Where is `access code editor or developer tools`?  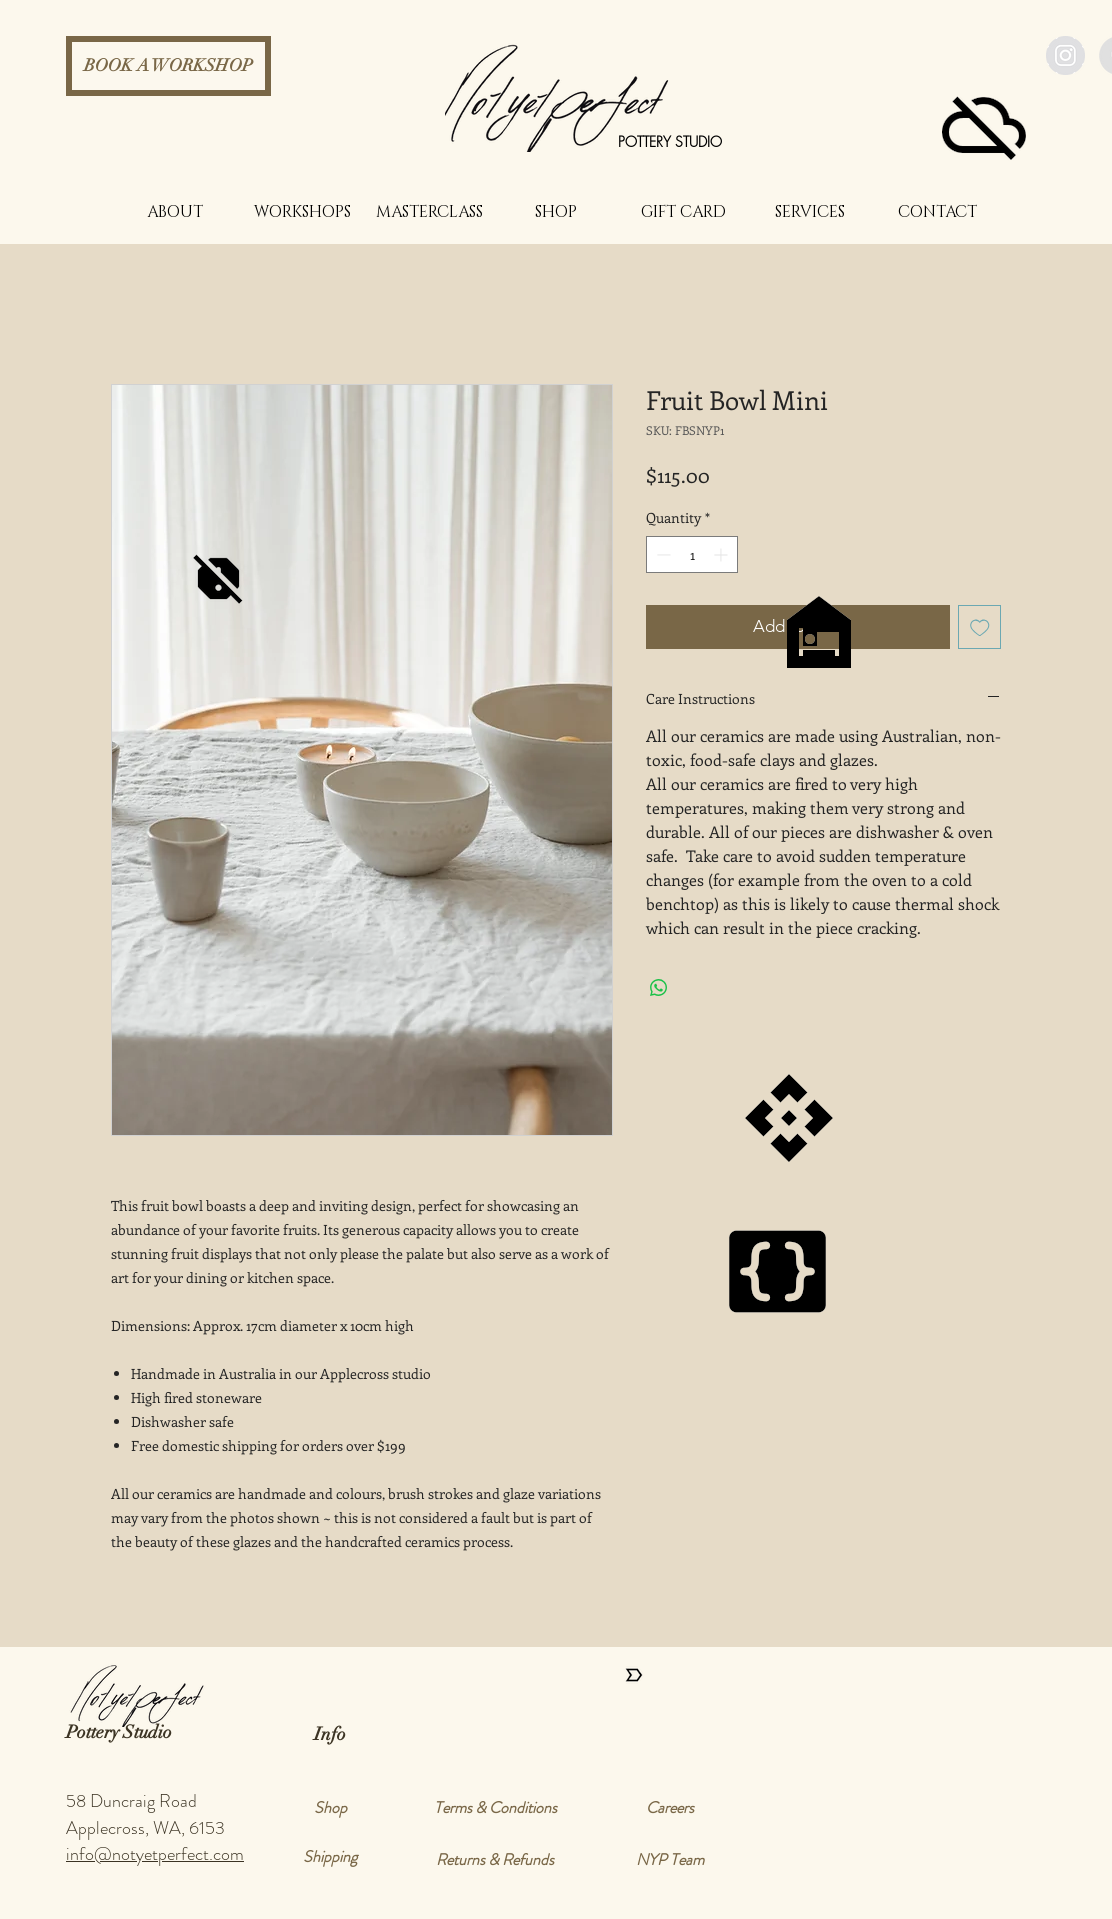 access code editor or developer tools is located at coordinates (777, 1271).